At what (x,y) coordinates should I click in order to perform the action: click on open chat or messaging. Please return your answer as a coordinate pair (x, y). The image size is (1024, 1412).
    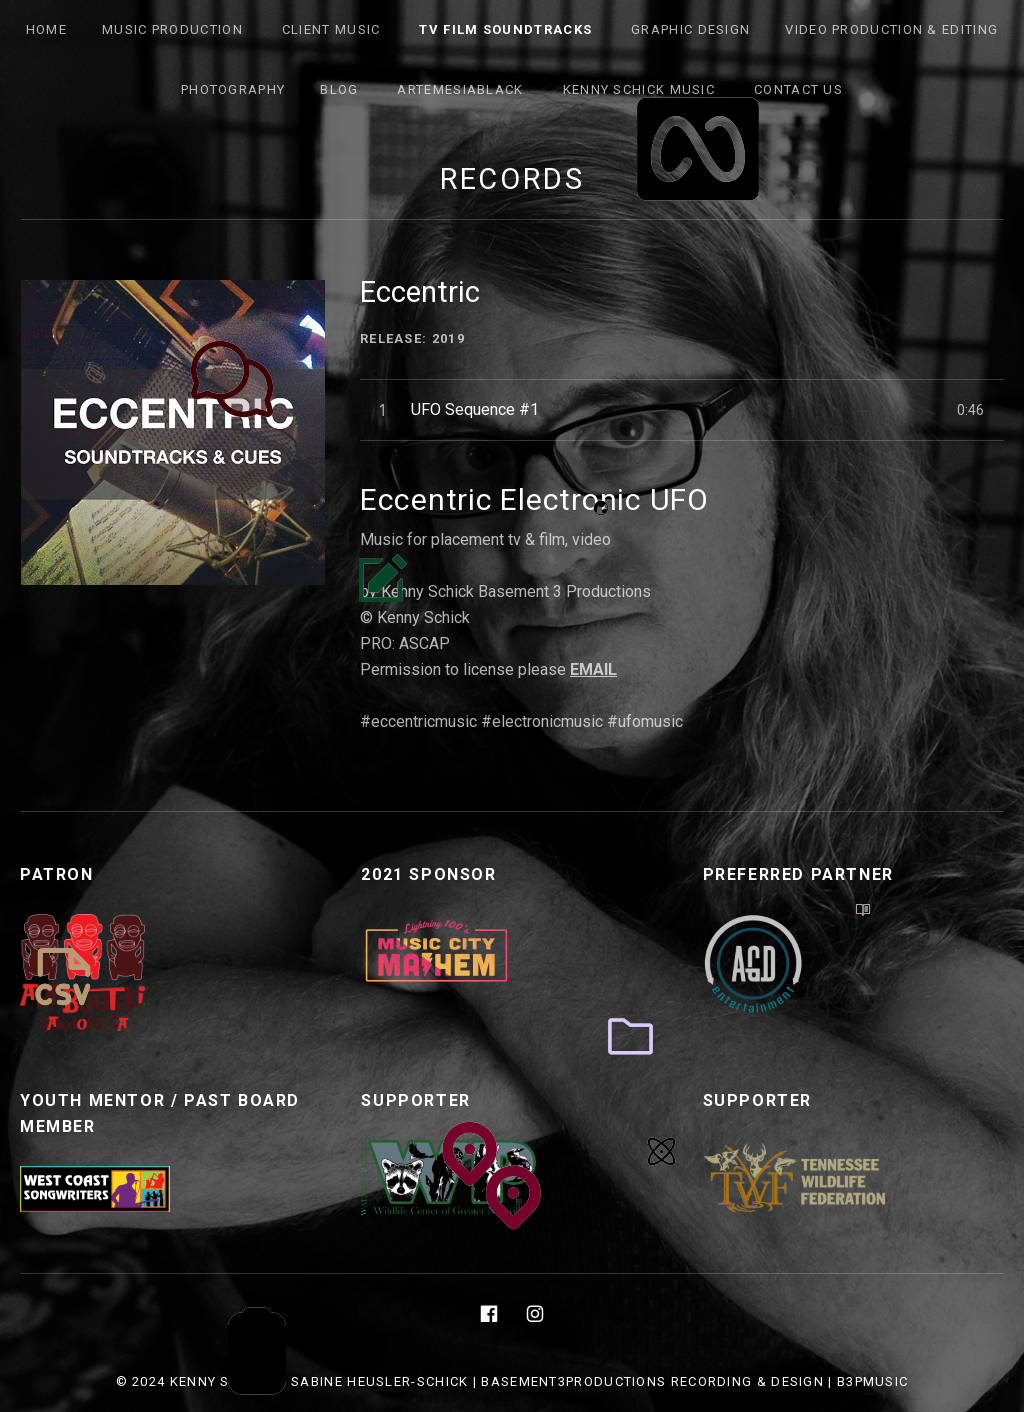
    Looking at the image, I should click on (232, 379).